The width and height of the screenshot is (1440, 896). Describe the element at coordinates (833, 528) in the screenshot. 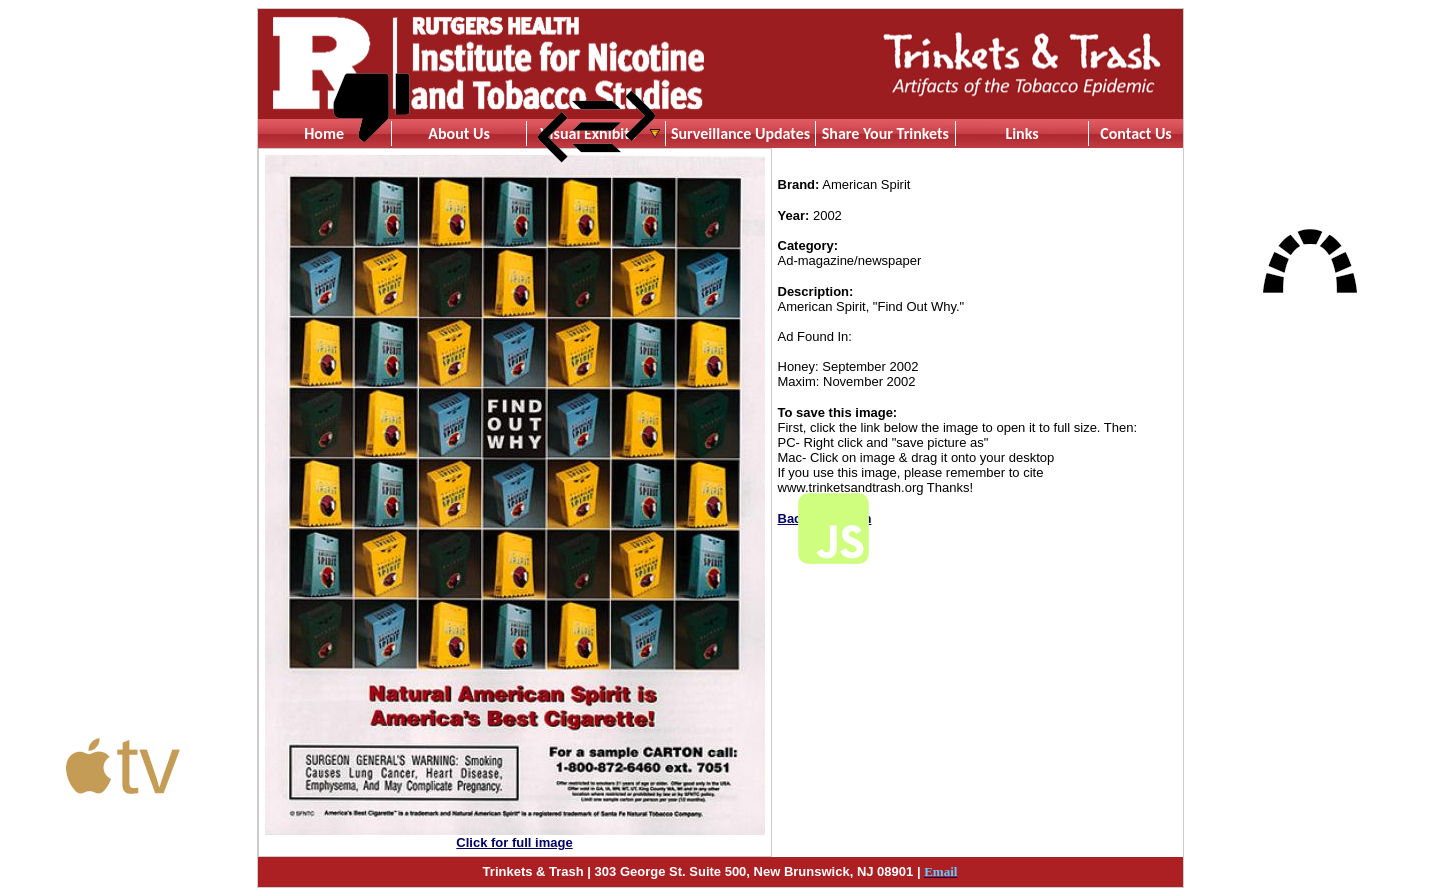

I see `JavaScript programming language logo` at that location.